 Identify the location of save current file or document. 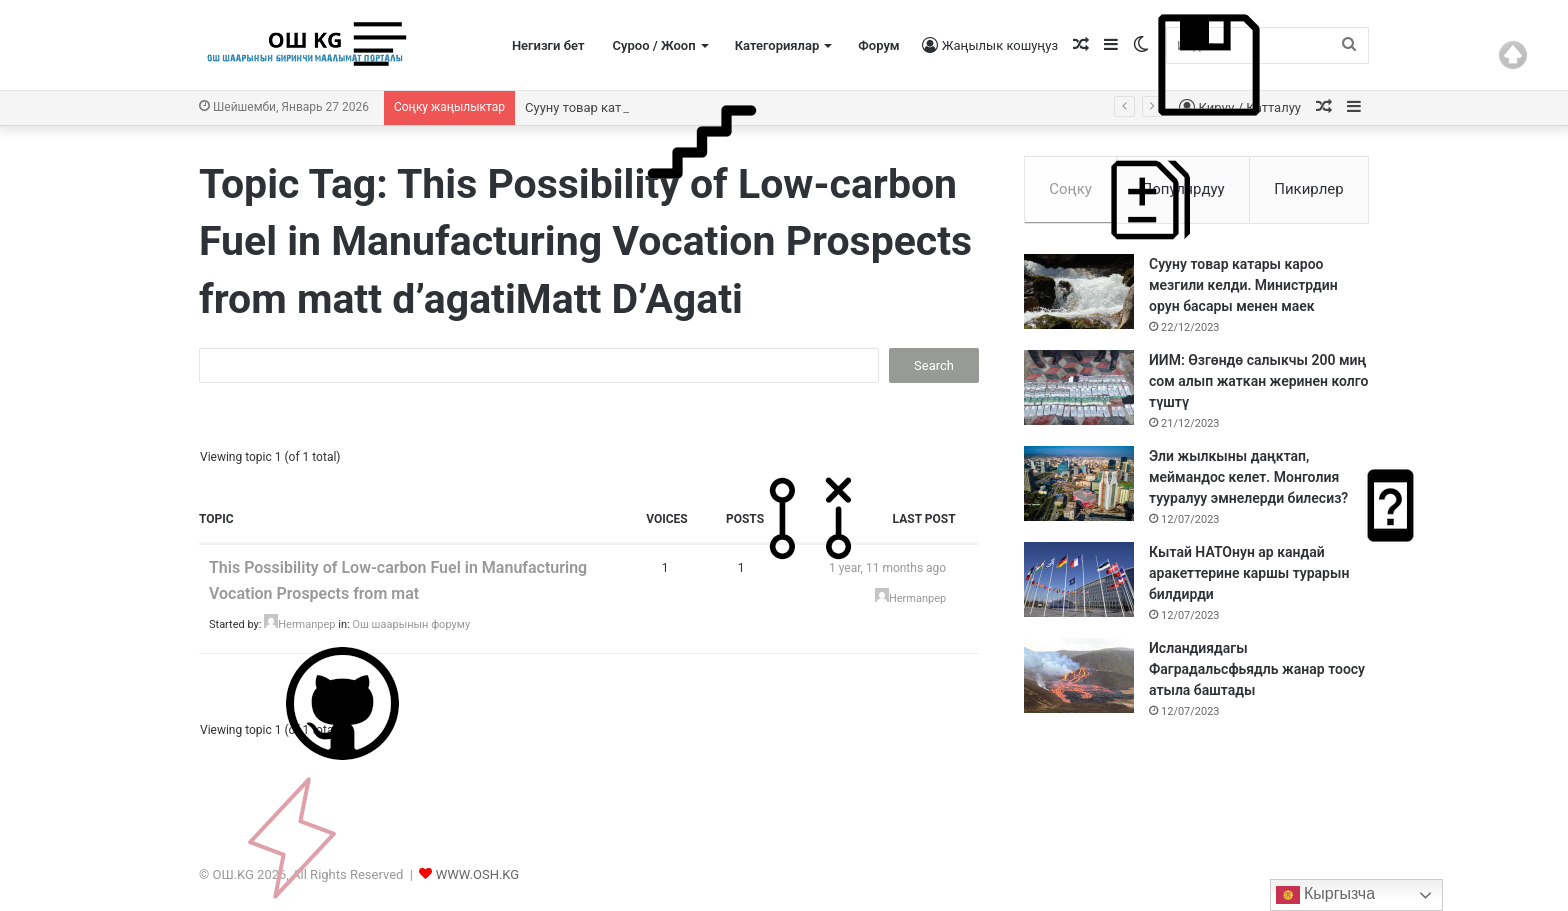
(1209, 65).